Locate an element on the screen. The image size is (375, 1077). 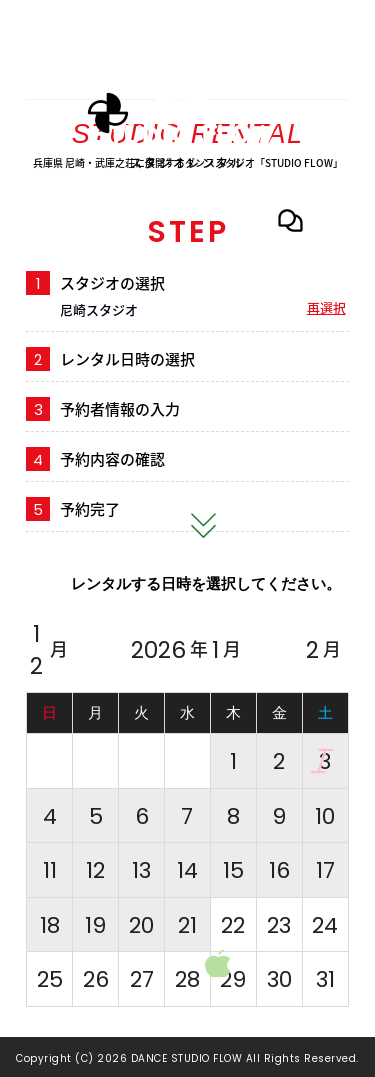
open google photos is located at coordinates (108, 113).